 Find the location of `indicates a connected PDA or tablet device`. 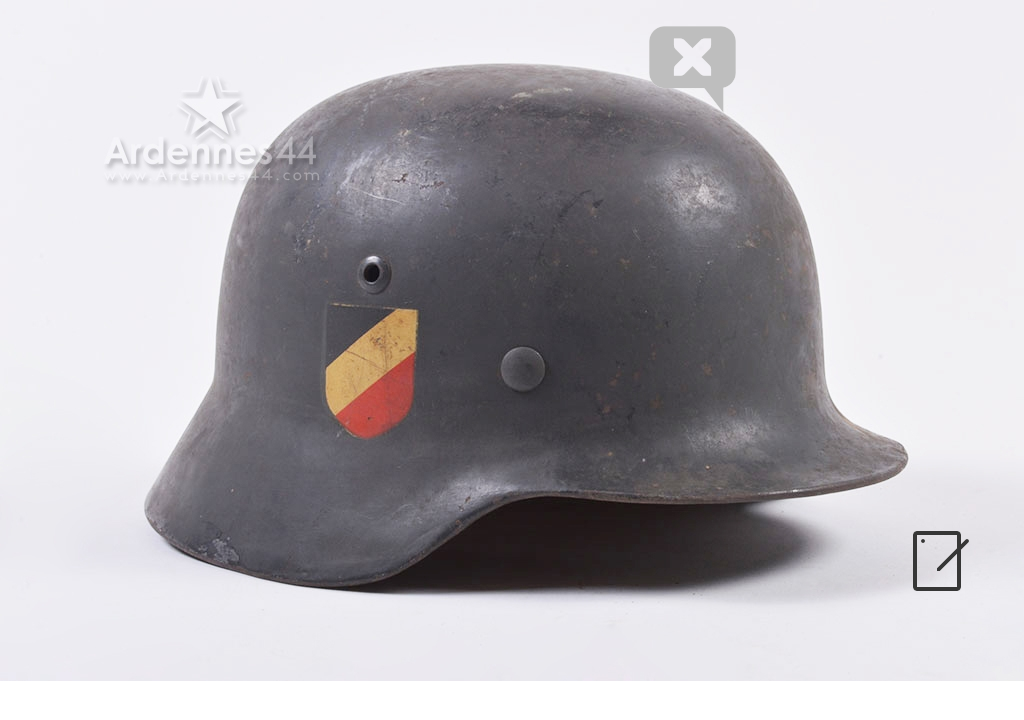

indicates a connected PDA or tablet device is located at coordinates (937, 559).